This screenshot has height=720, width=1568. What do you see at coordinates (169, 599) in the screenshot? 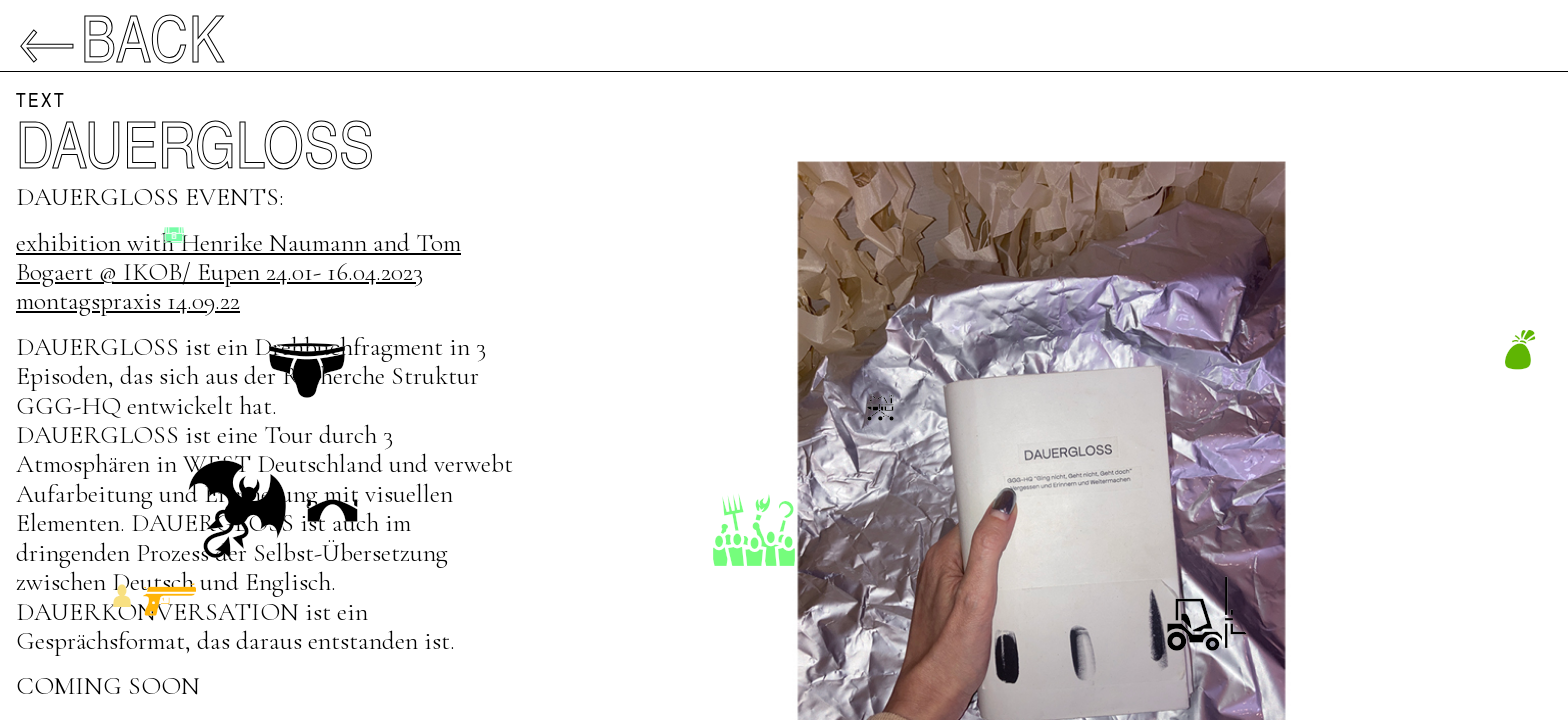
I see `select pistol weapon in game` at bounding box center [169, 599].